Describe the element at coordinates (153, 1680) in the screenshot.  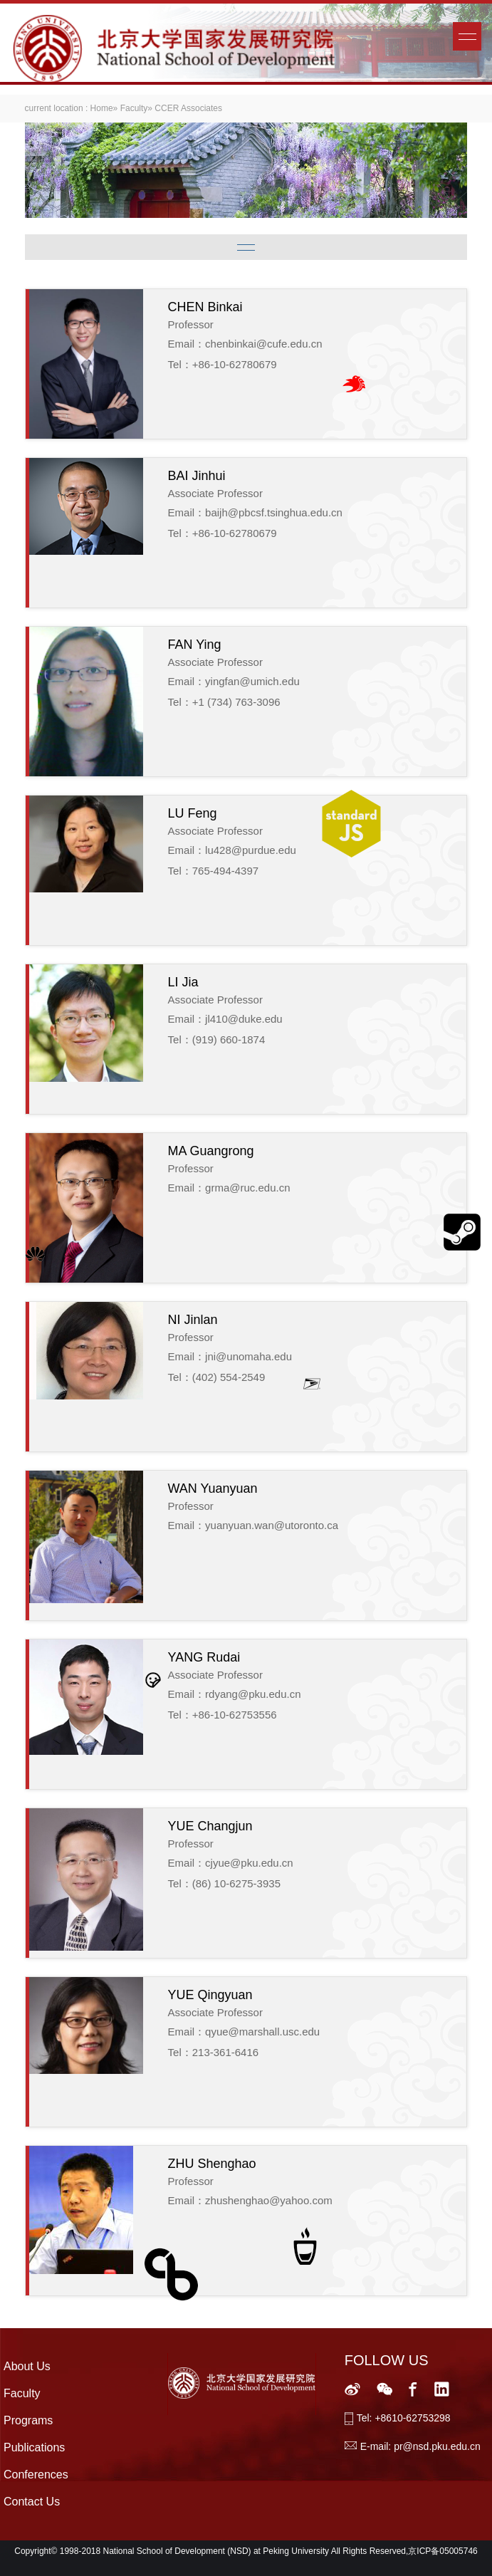
I see `add a sticker to your message` at that location.